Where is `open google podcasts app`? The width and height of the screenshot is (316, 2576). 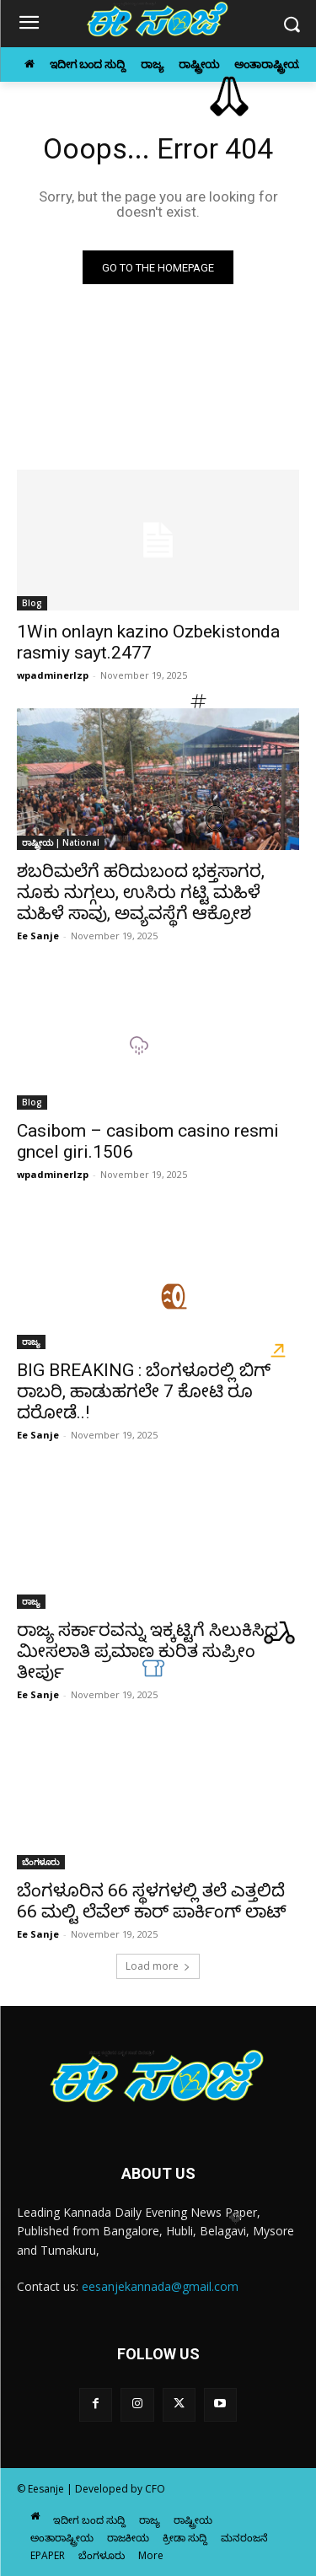 open google podcasts app is located at coordinates (235, 2217).